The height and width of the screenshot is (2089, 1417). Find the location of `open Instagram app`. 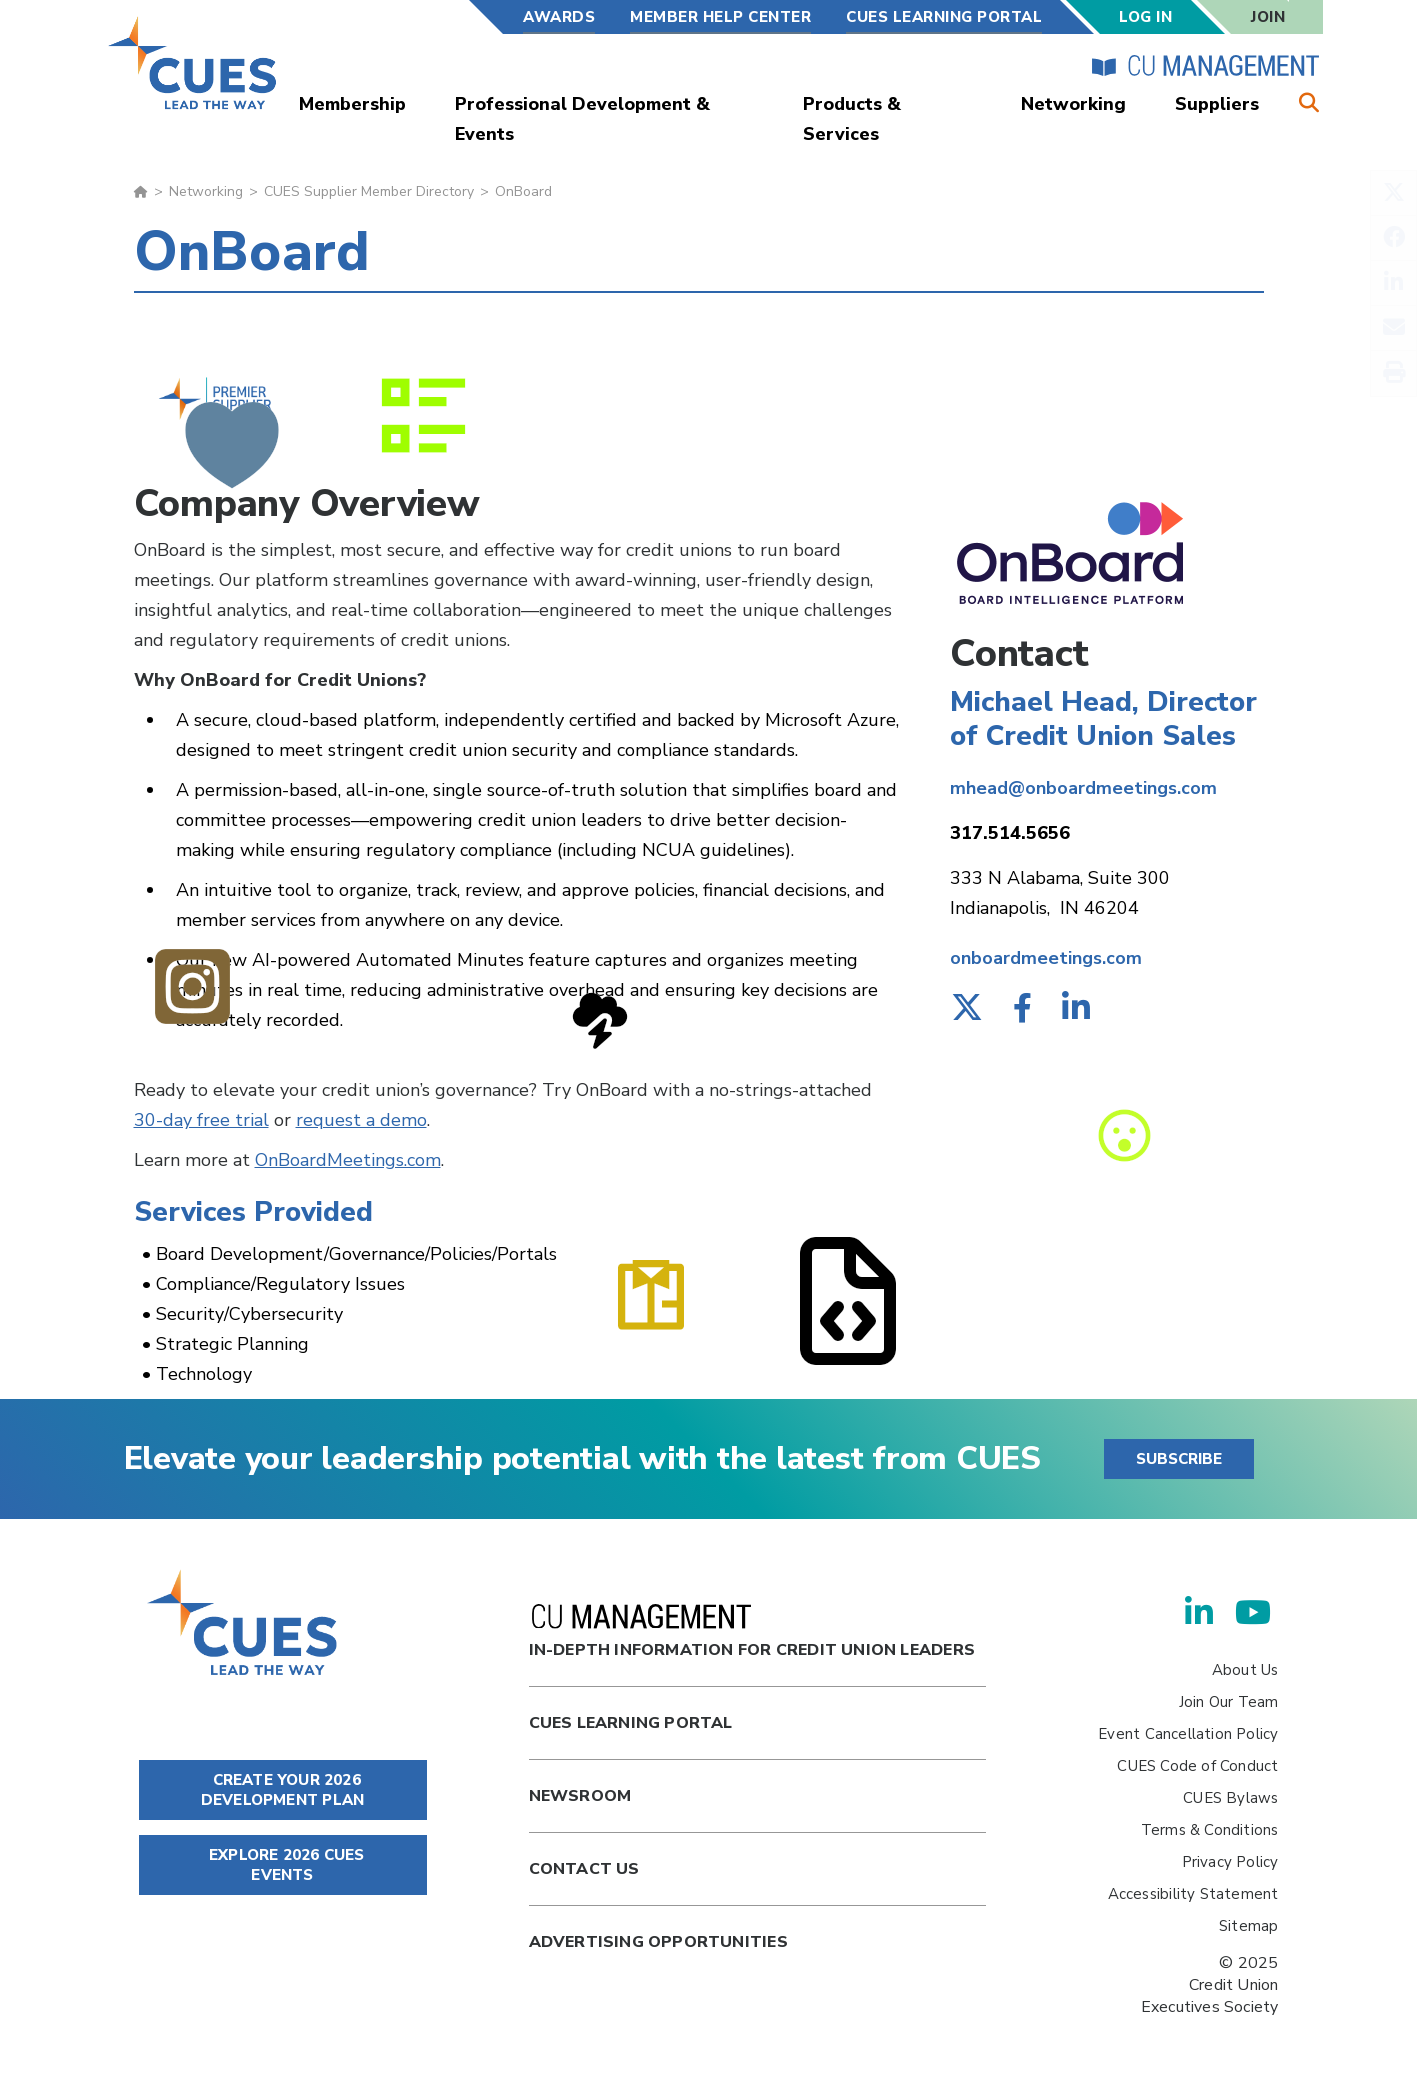

open Instagram app is located at coordinates (192, 986).